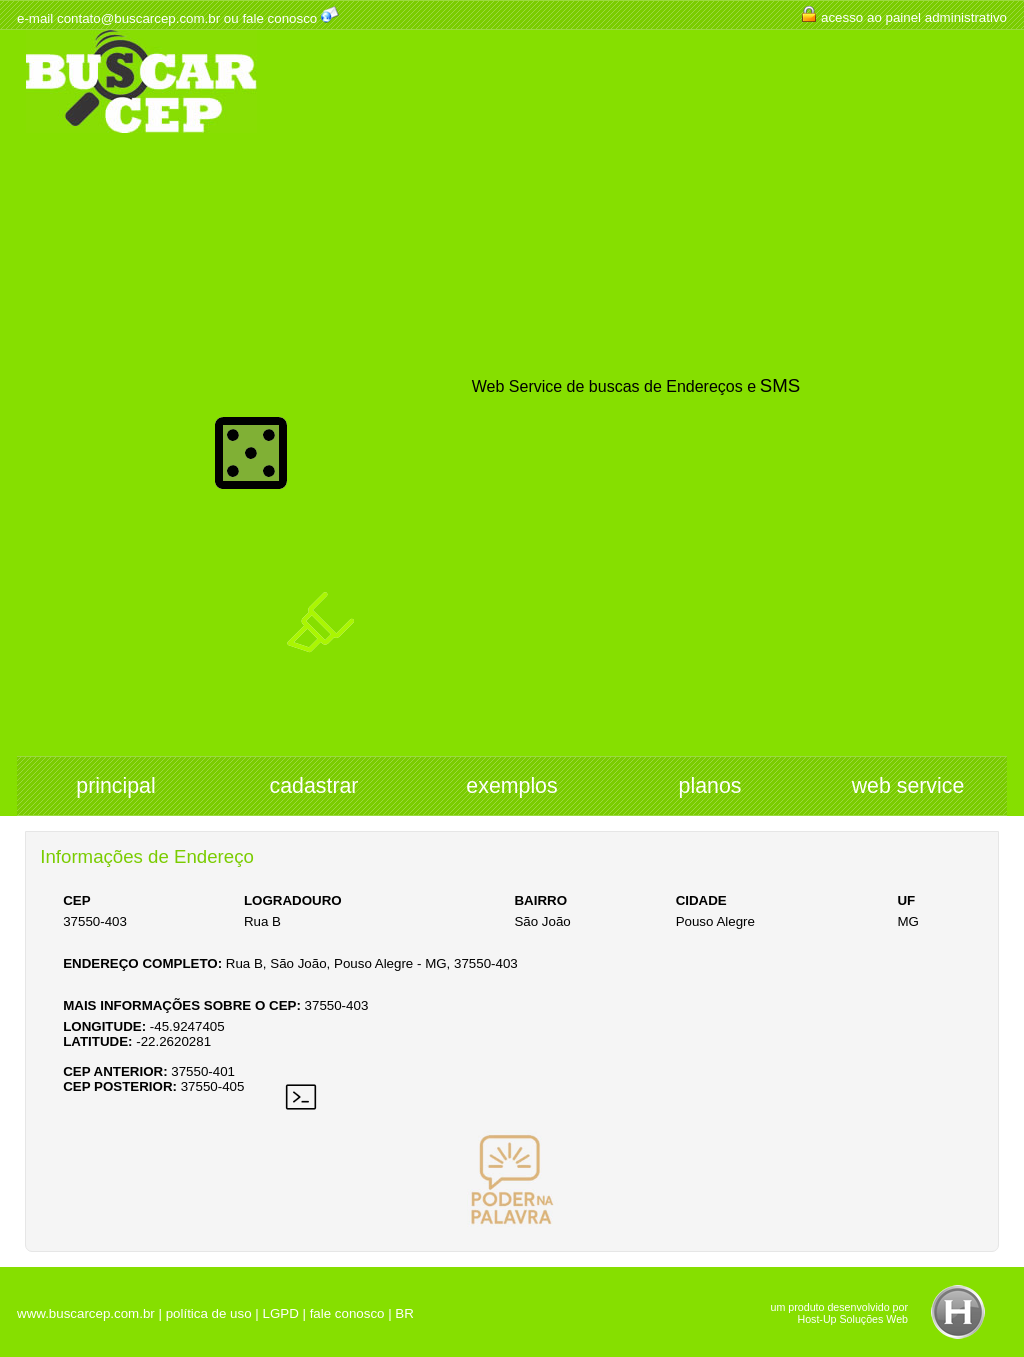 This screenshot has height=1357, width=1024. Describe the element at coordinates (251, 453) in the screenshot. I see `access casino or gambling games` at that location.